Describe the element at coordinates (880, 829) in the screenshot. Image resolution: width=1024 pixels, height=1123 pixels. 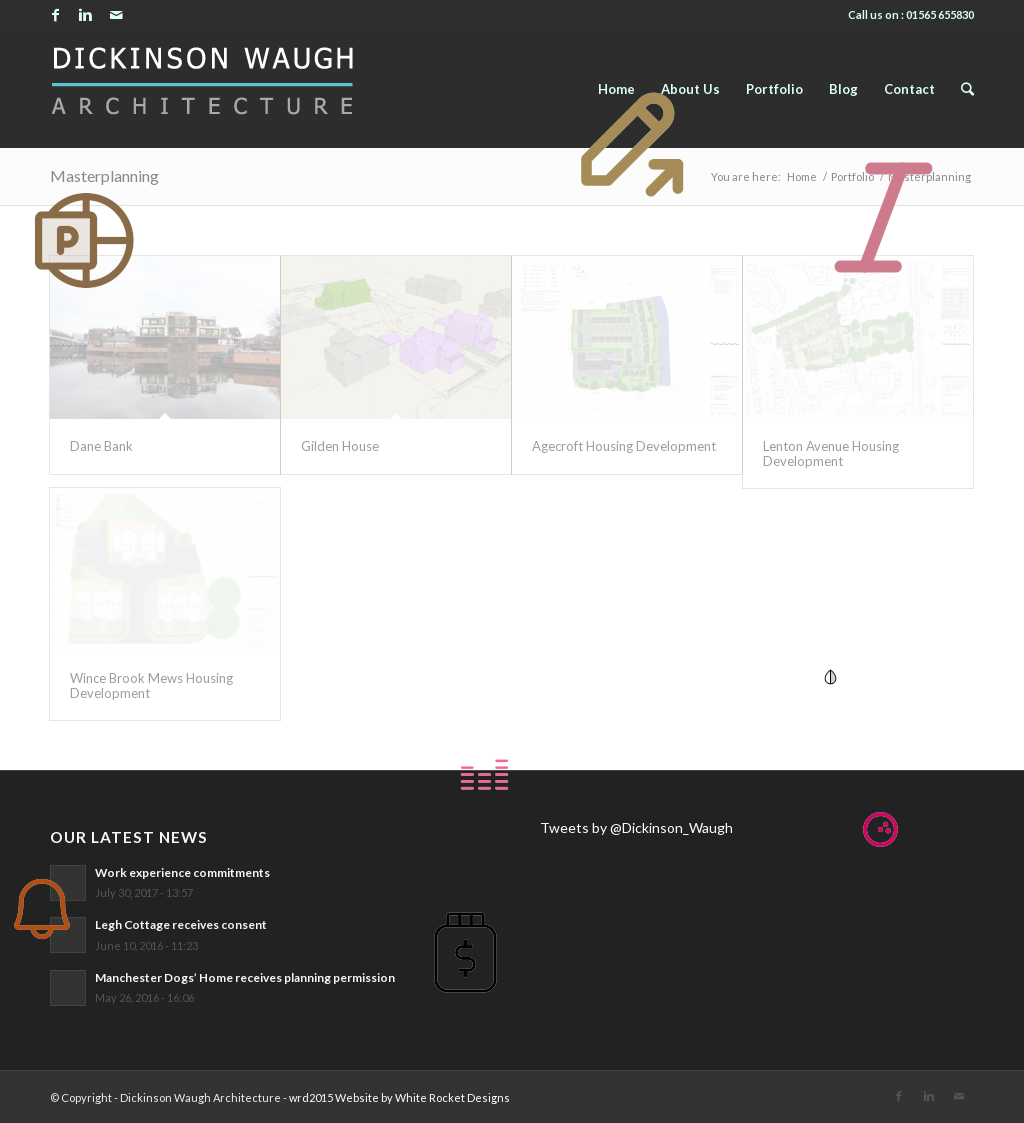
I see `access bowling or sports-related features` at that location.